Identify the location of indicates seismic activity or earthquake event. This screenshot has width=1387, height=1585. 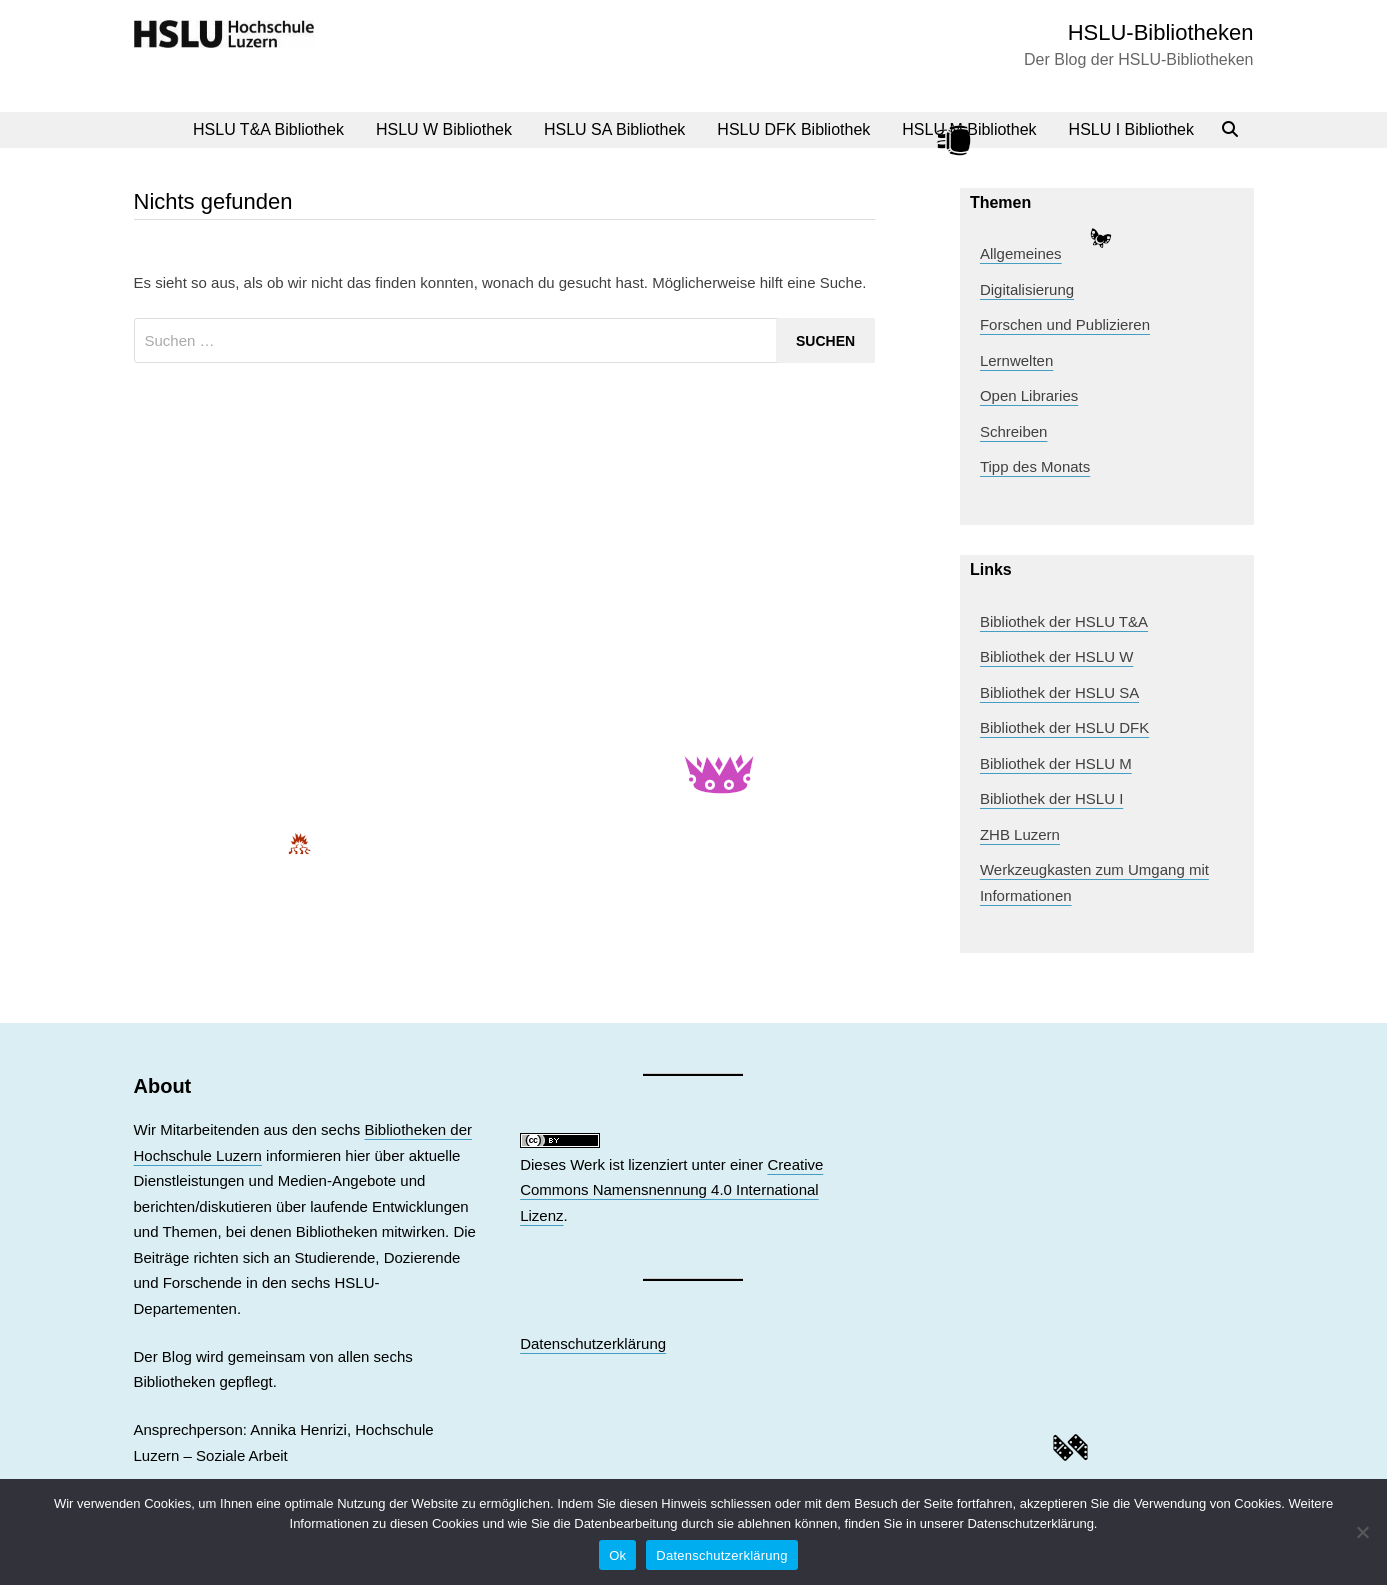
(299, 843).